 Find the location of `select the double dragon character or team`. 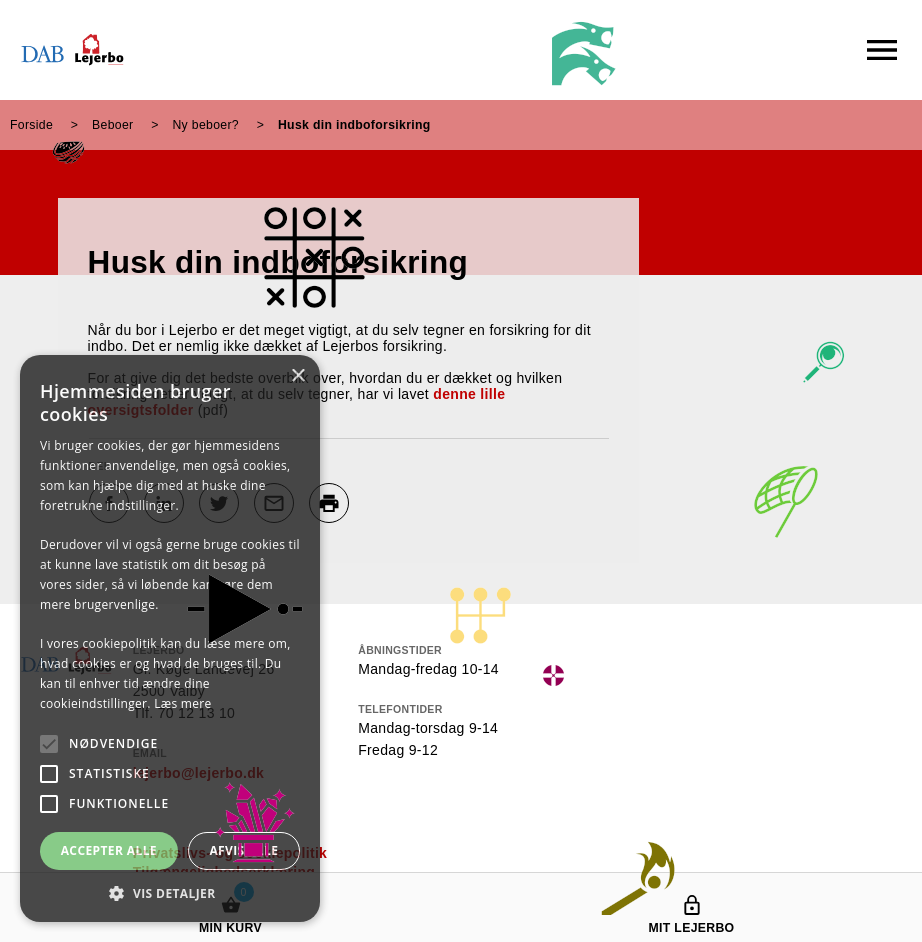

select the double dragon character or team is located at coordinates (583, 53).